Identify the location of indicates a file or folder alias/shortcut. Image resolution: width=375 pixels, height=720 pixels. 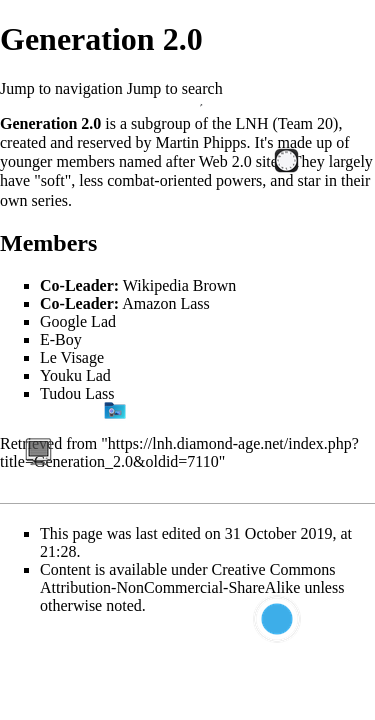
(208, 98).